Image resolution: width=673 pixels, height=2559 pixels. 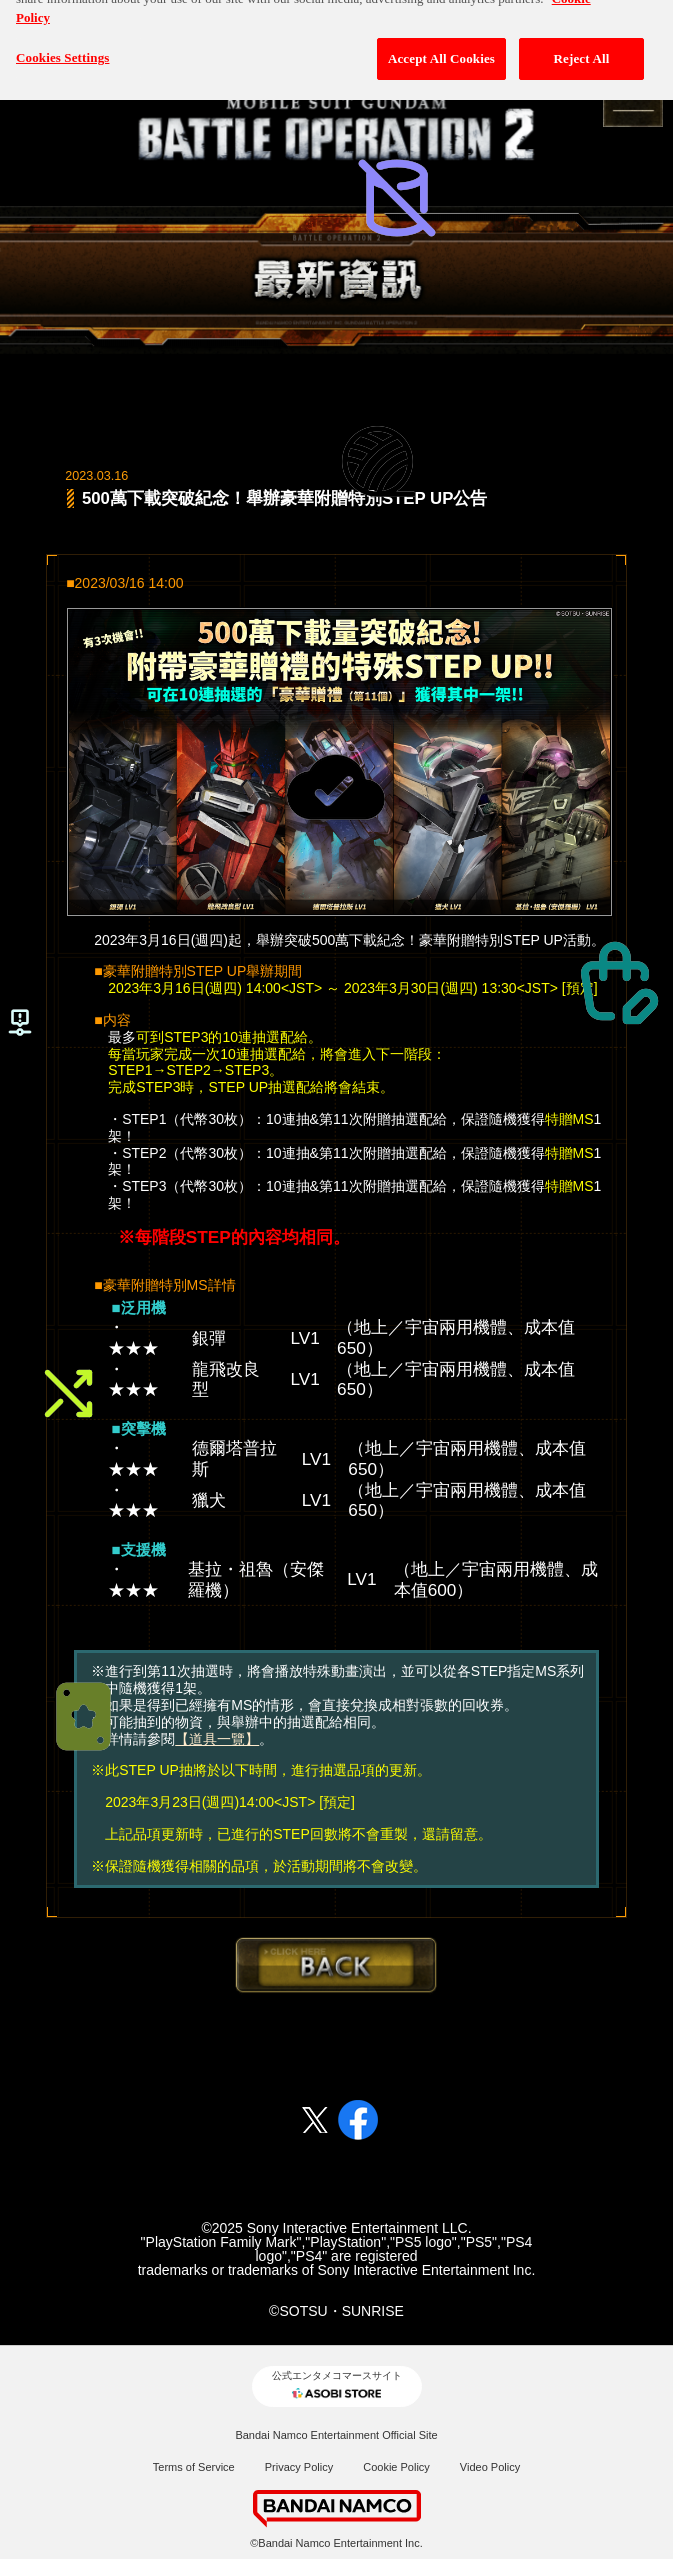 I want to click on access knitting or crafting projects, so click(x=377, y=461).